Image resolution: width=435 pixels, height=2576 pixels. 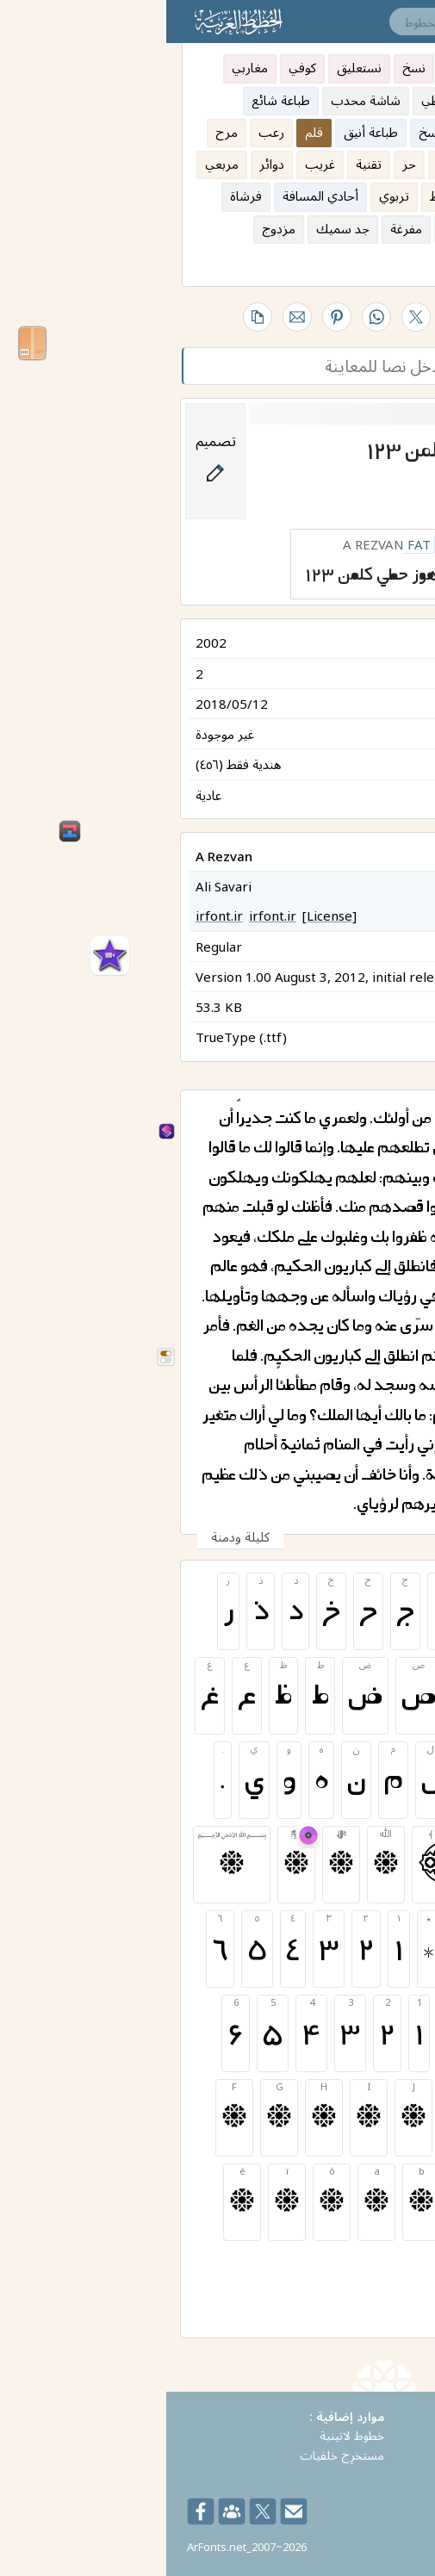 What do you see at coordinates (109, 955) in the screenshot?
I see `open iMovie to edit videos` at bounding box center [109, 955].